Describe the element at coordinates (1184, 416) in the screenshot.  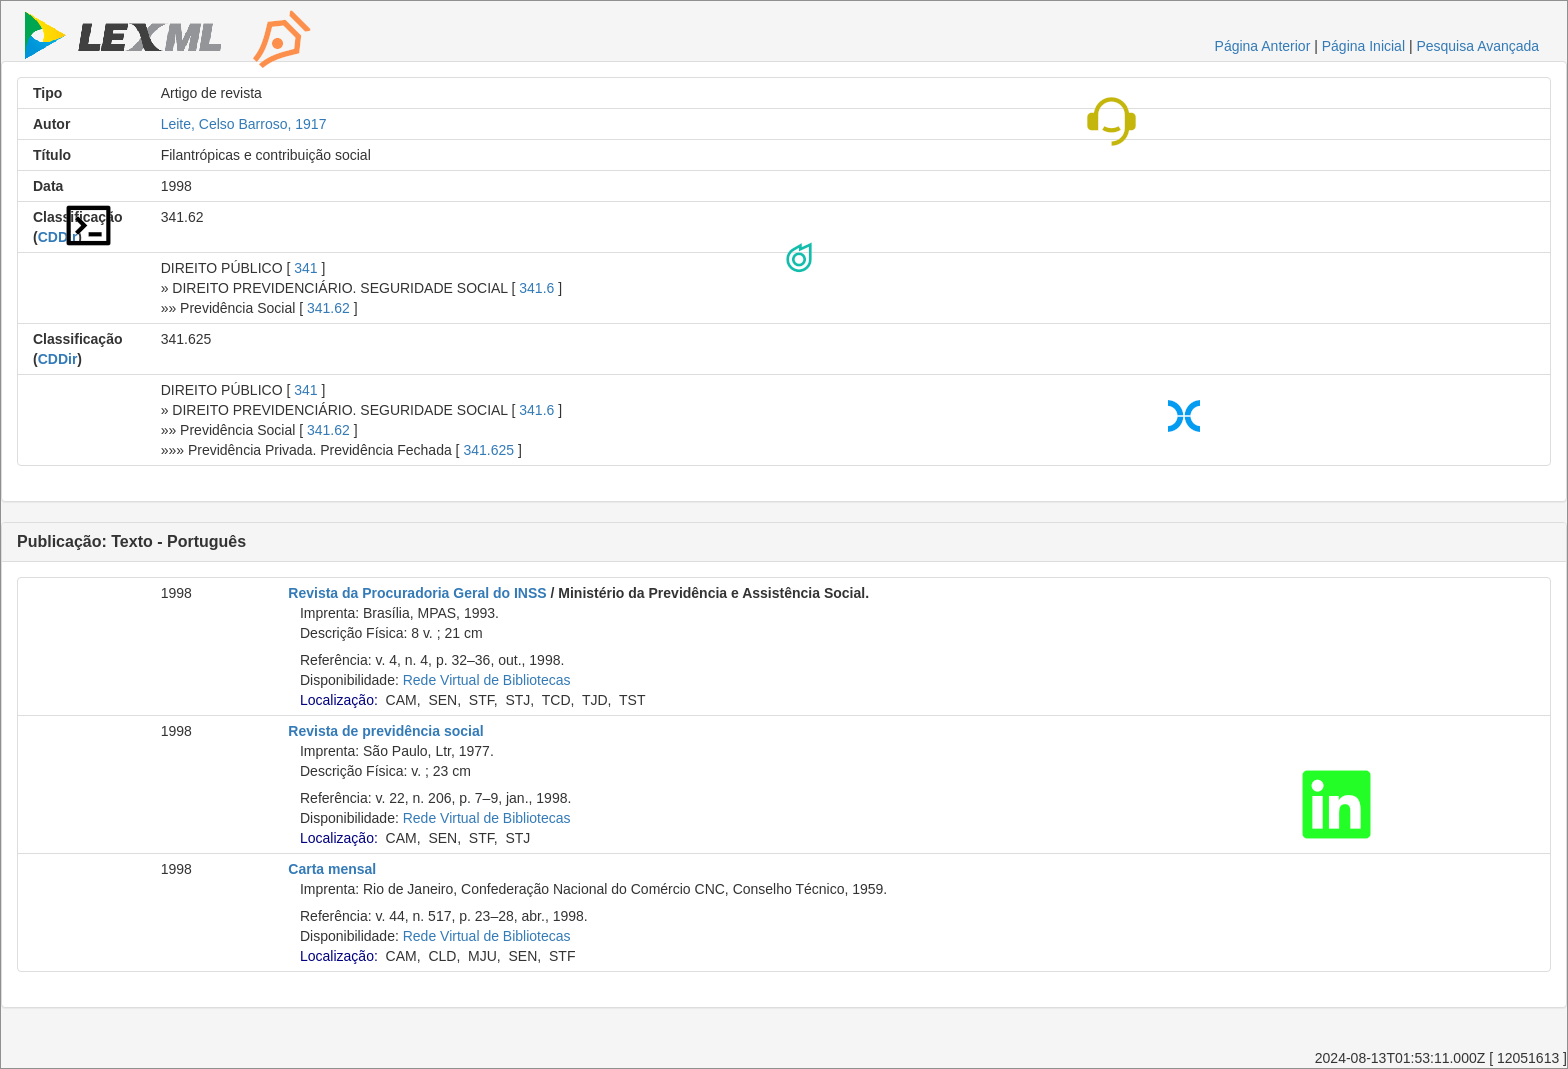
I see `nextflow workflow management platform logo` at that location.